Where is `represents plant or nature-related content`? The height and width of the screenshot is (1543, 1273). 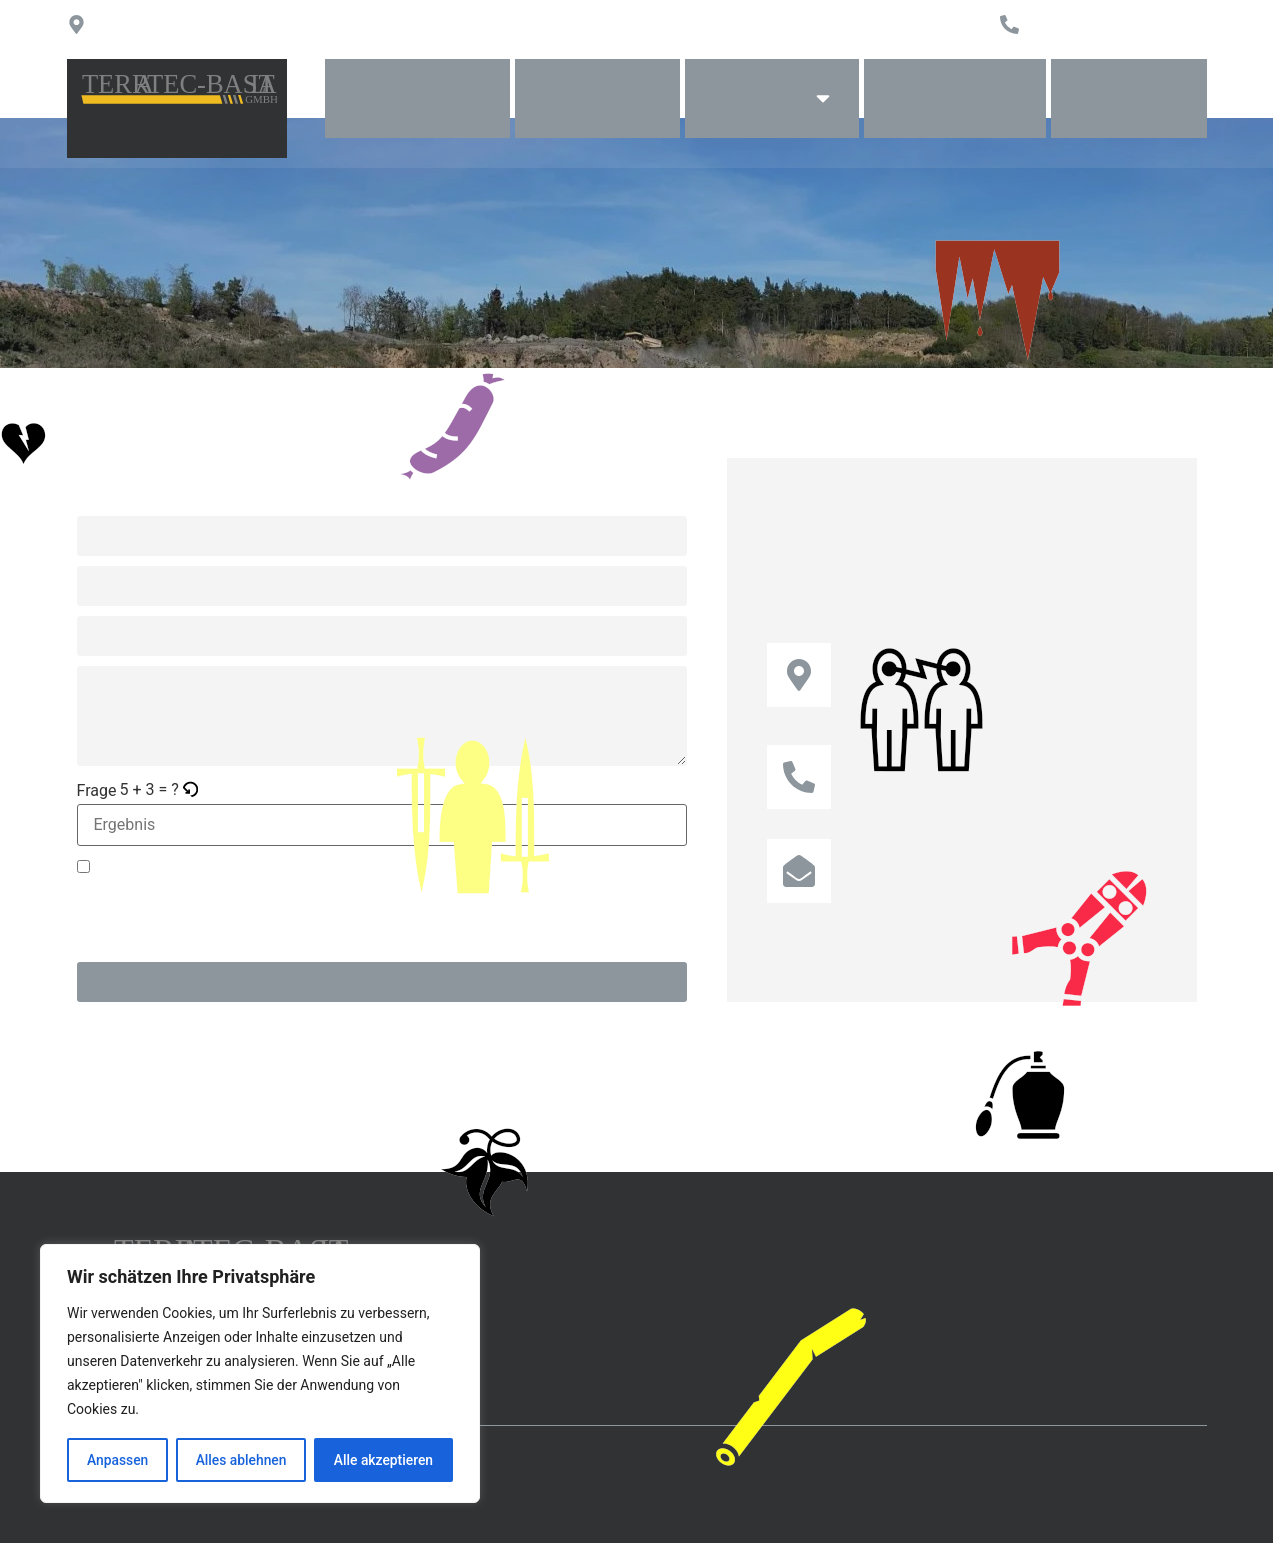
represents plant or nature-related content is located at coordinates (484, 1172).